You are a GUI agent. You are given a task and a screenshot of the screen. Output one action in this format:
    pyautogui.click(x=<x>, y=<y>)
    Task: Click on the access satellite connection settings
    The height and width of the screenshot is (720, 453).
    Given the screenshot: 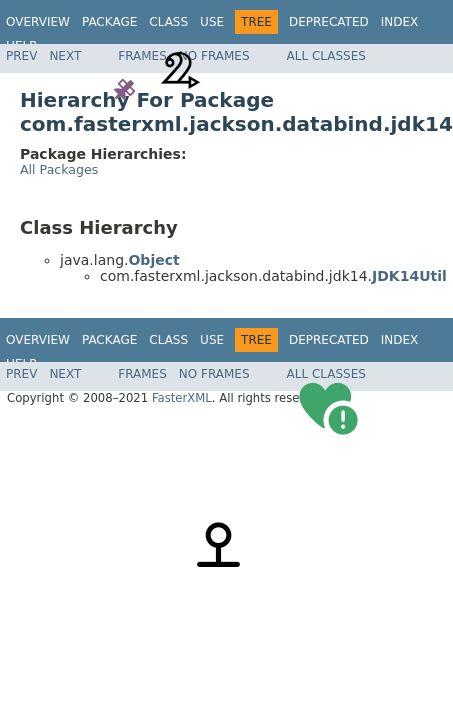 What is the action you would take?
    pyautogui.click(x=124, y=89)
    